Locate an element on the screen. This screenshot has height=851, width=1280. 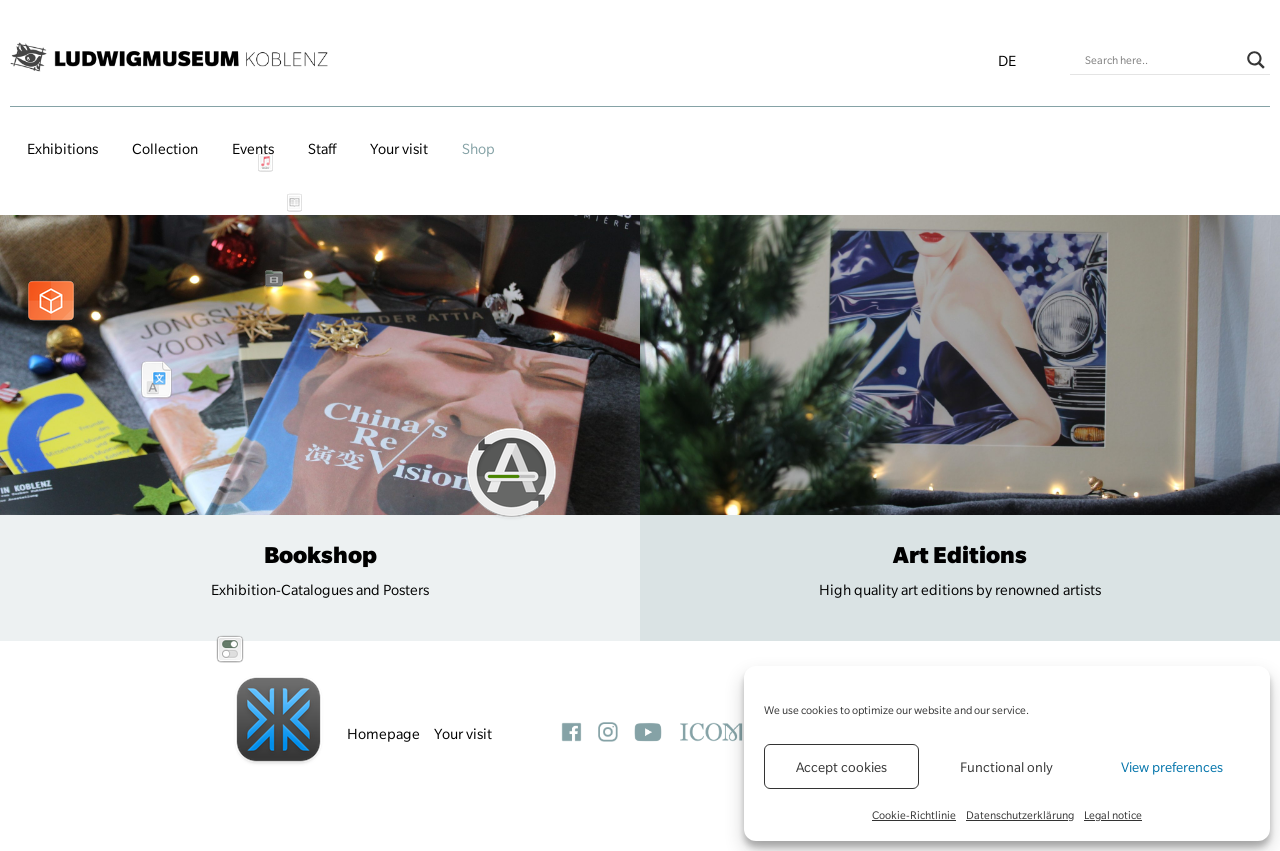
a gettext translation file for software localization is located at coordinates (156, 379).